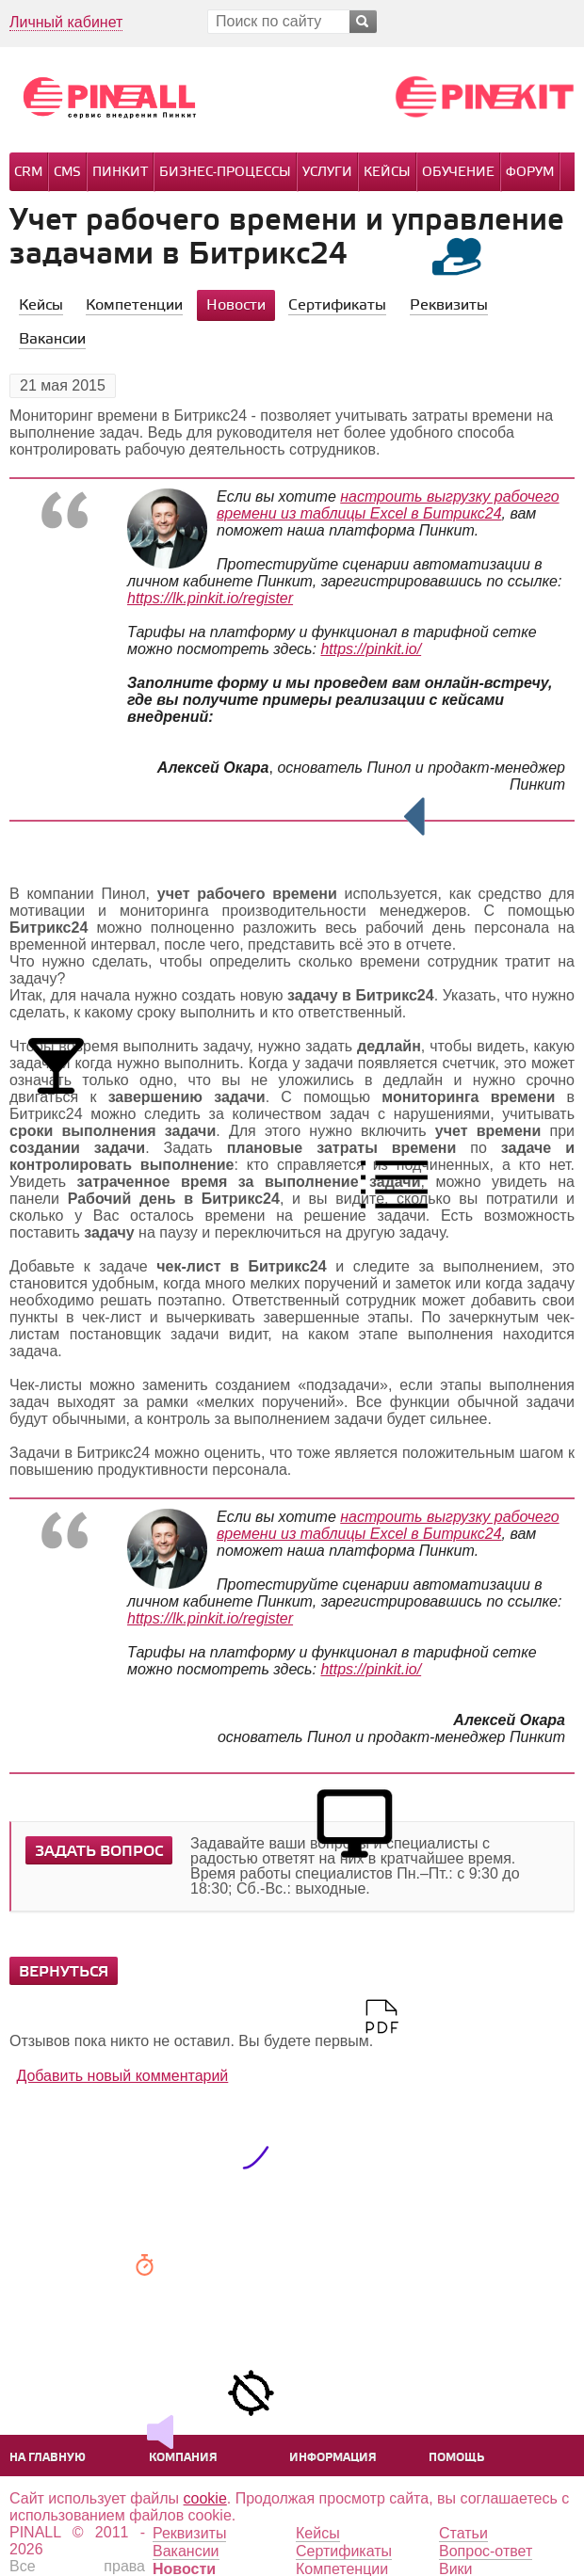 The image size is (584, 2576). I want to click on view items as a bulleted list, so click(394, 1184).